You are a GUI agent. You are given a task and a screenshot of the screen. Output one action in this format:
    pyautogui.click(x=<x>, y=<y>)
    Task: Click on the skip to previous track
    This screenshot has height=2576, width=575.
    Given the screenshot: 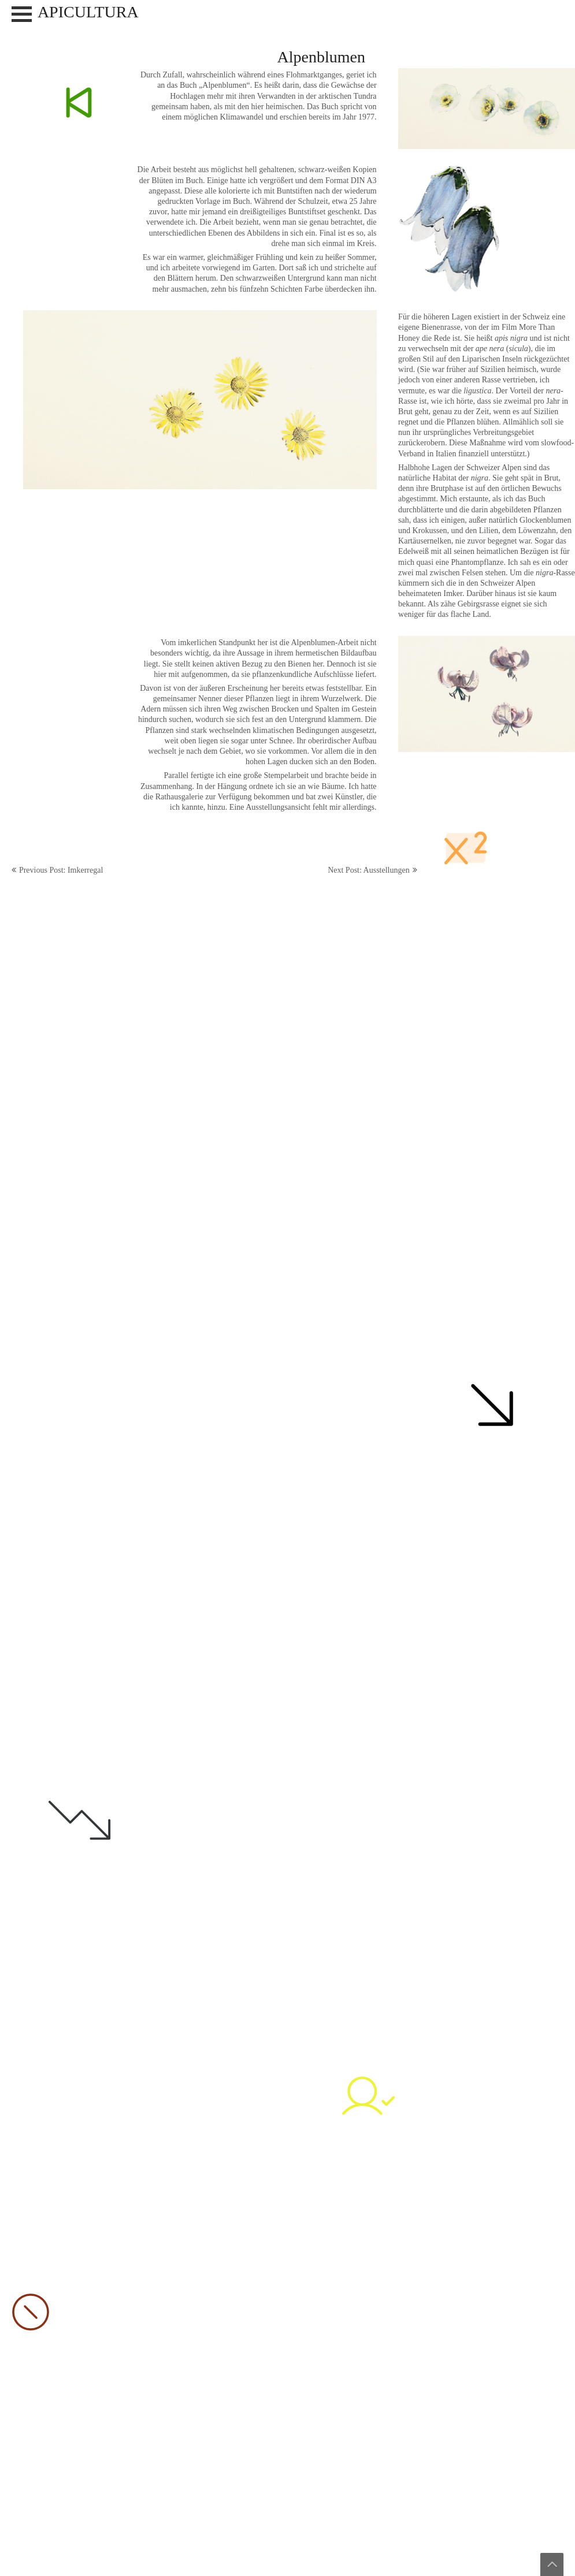 What is the action you would take?
    pyautogui.click(x=79, y=102)
    